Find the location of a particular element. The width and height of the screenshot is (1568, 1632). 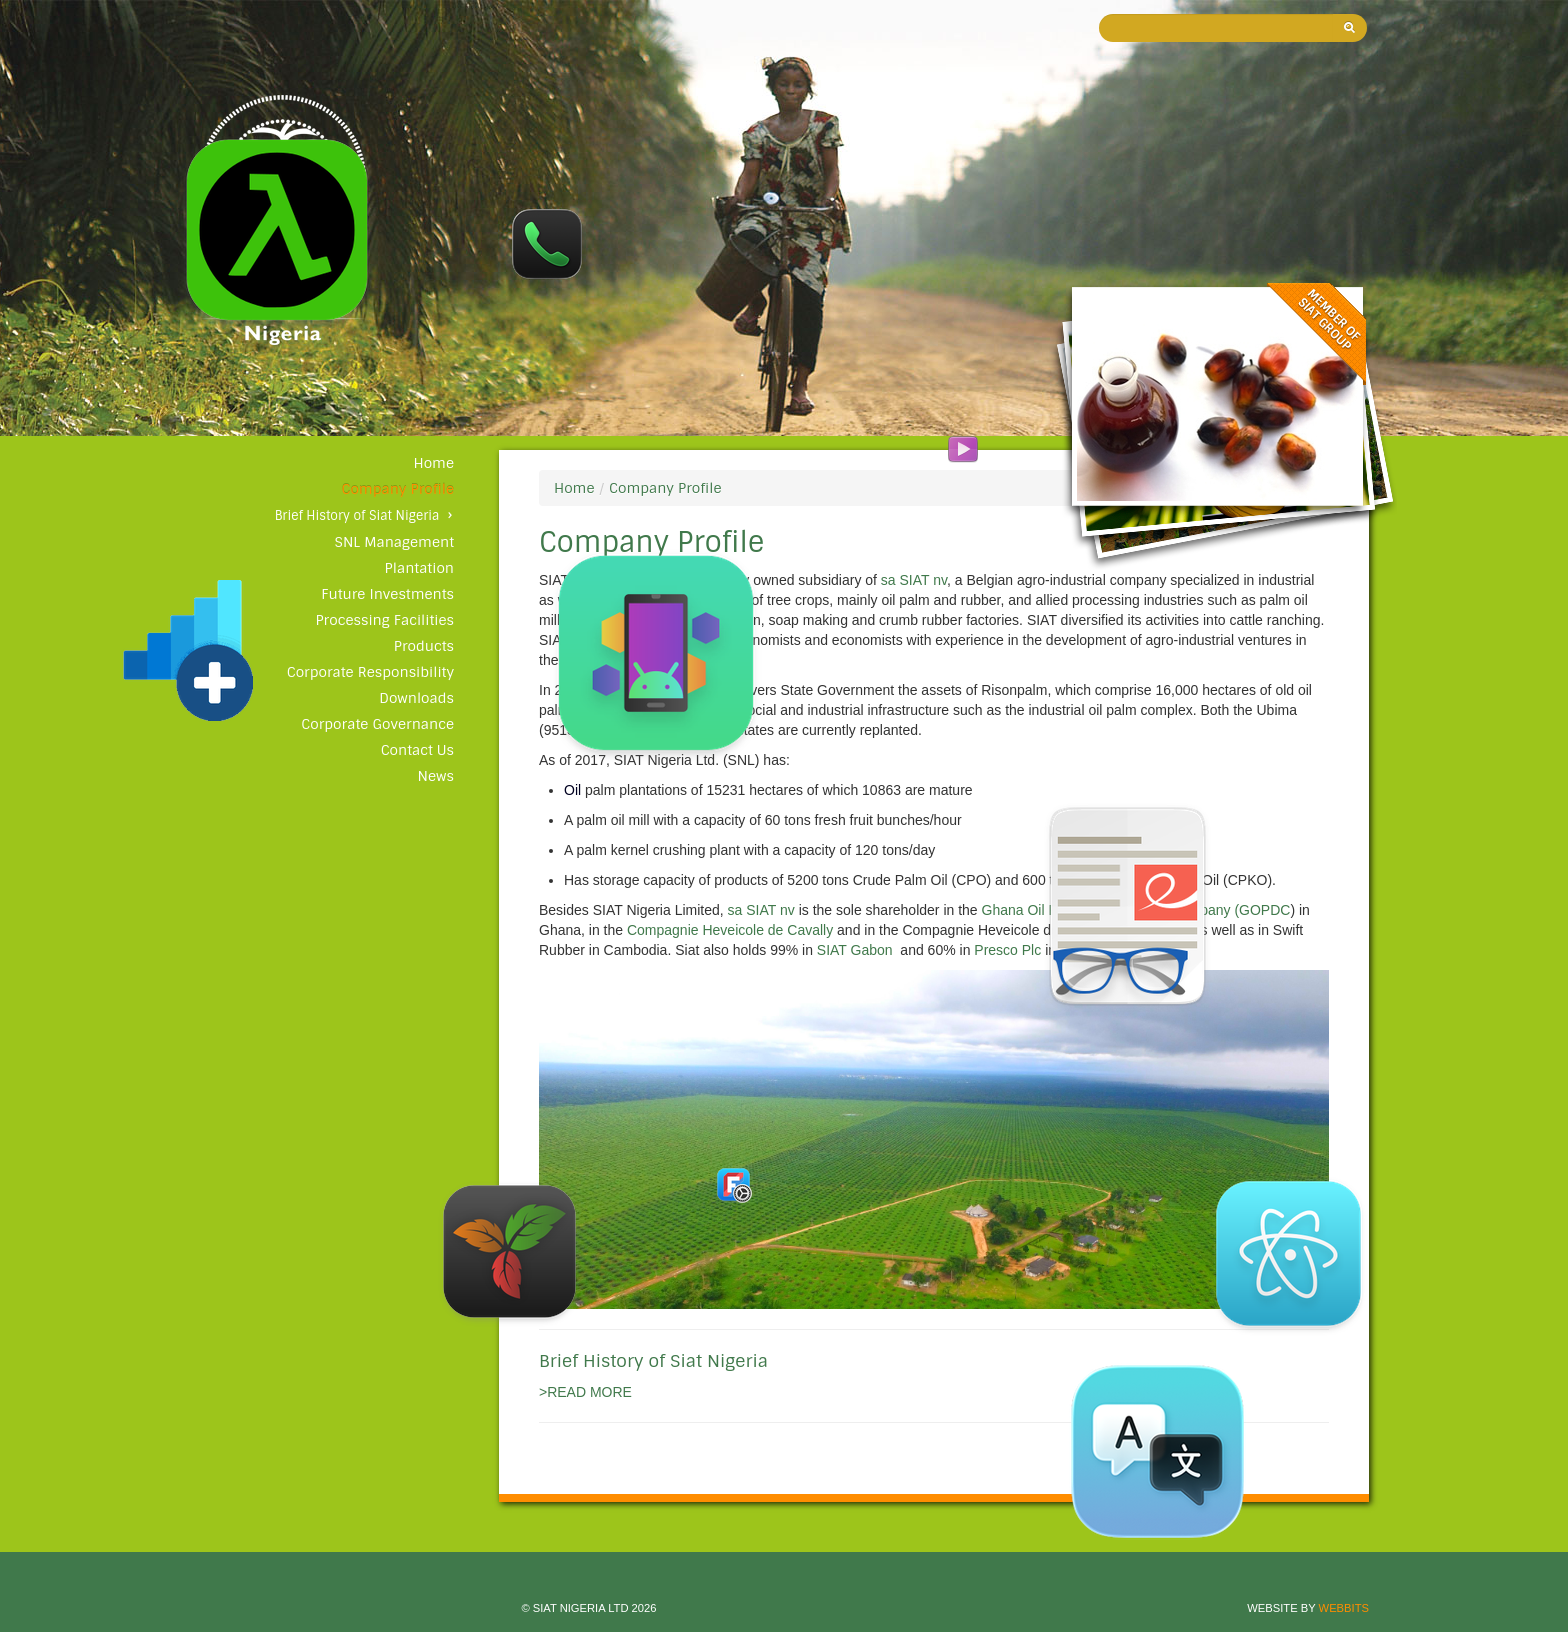

launch guiscrcpy android screen mirroring app is located at coordinates (656, 653).